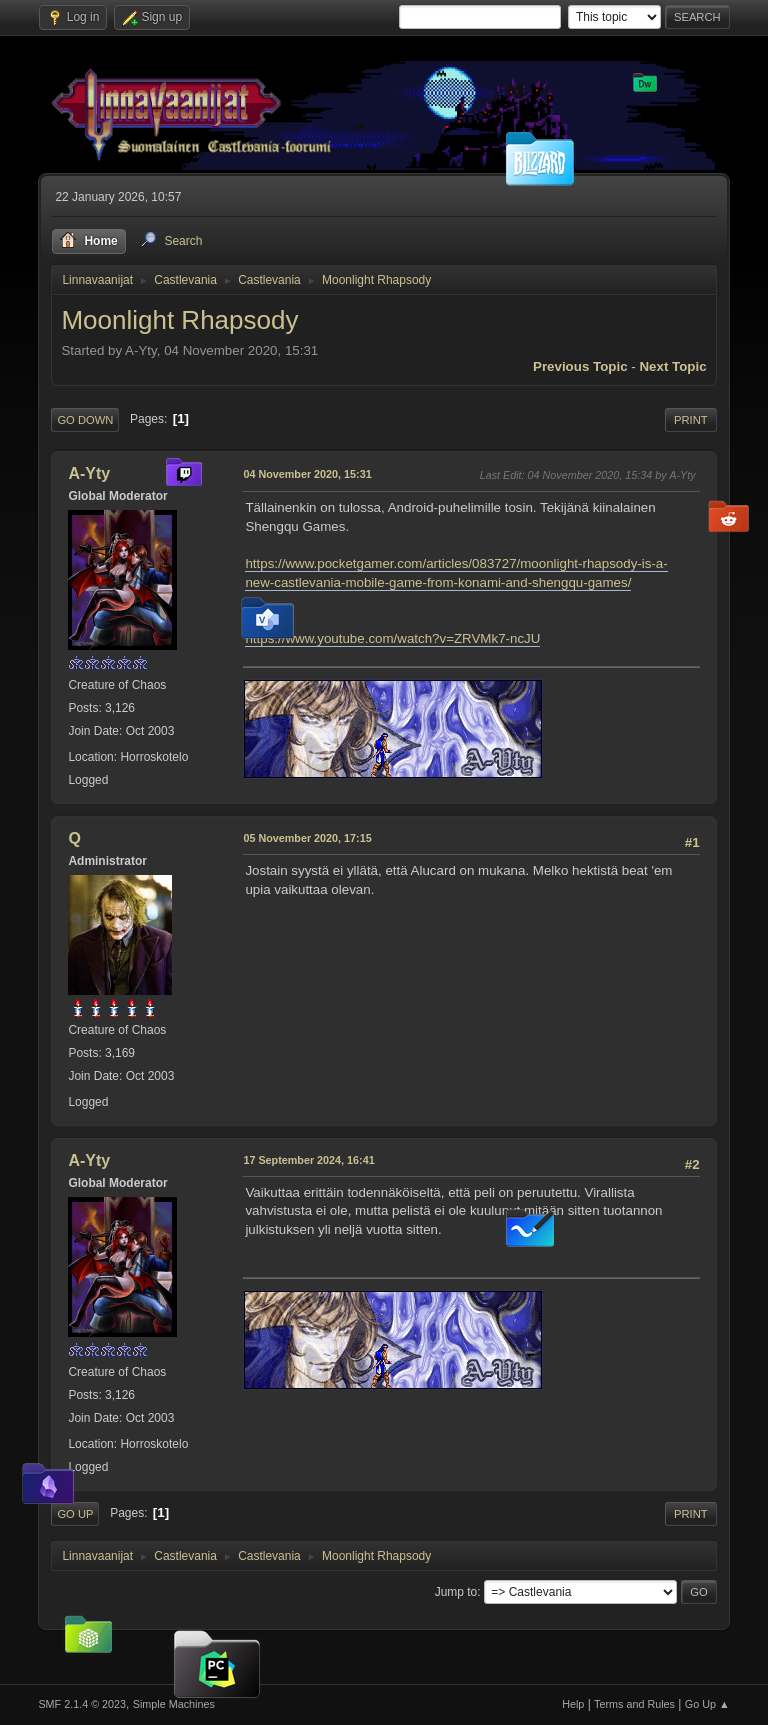 This screenshot has height=1725, width=768. I want to click on folder containing Adobe Dreamweaver project files, so click(645, 83).